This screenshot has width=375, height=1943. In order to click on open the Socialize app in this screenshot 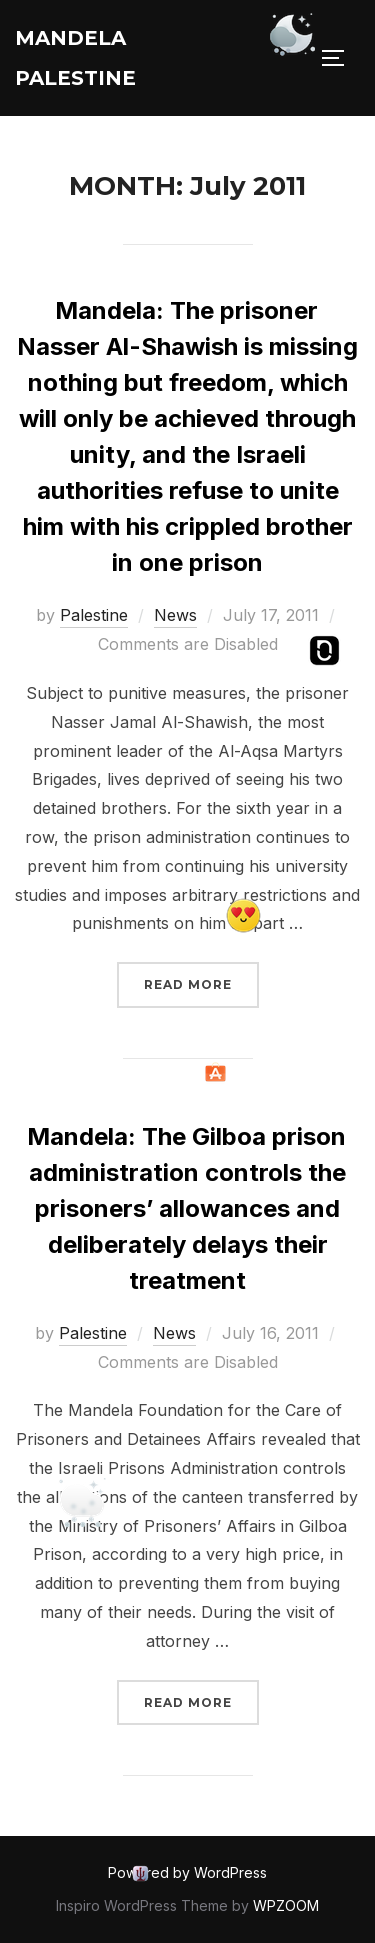, I will do `click(243, 915)`.